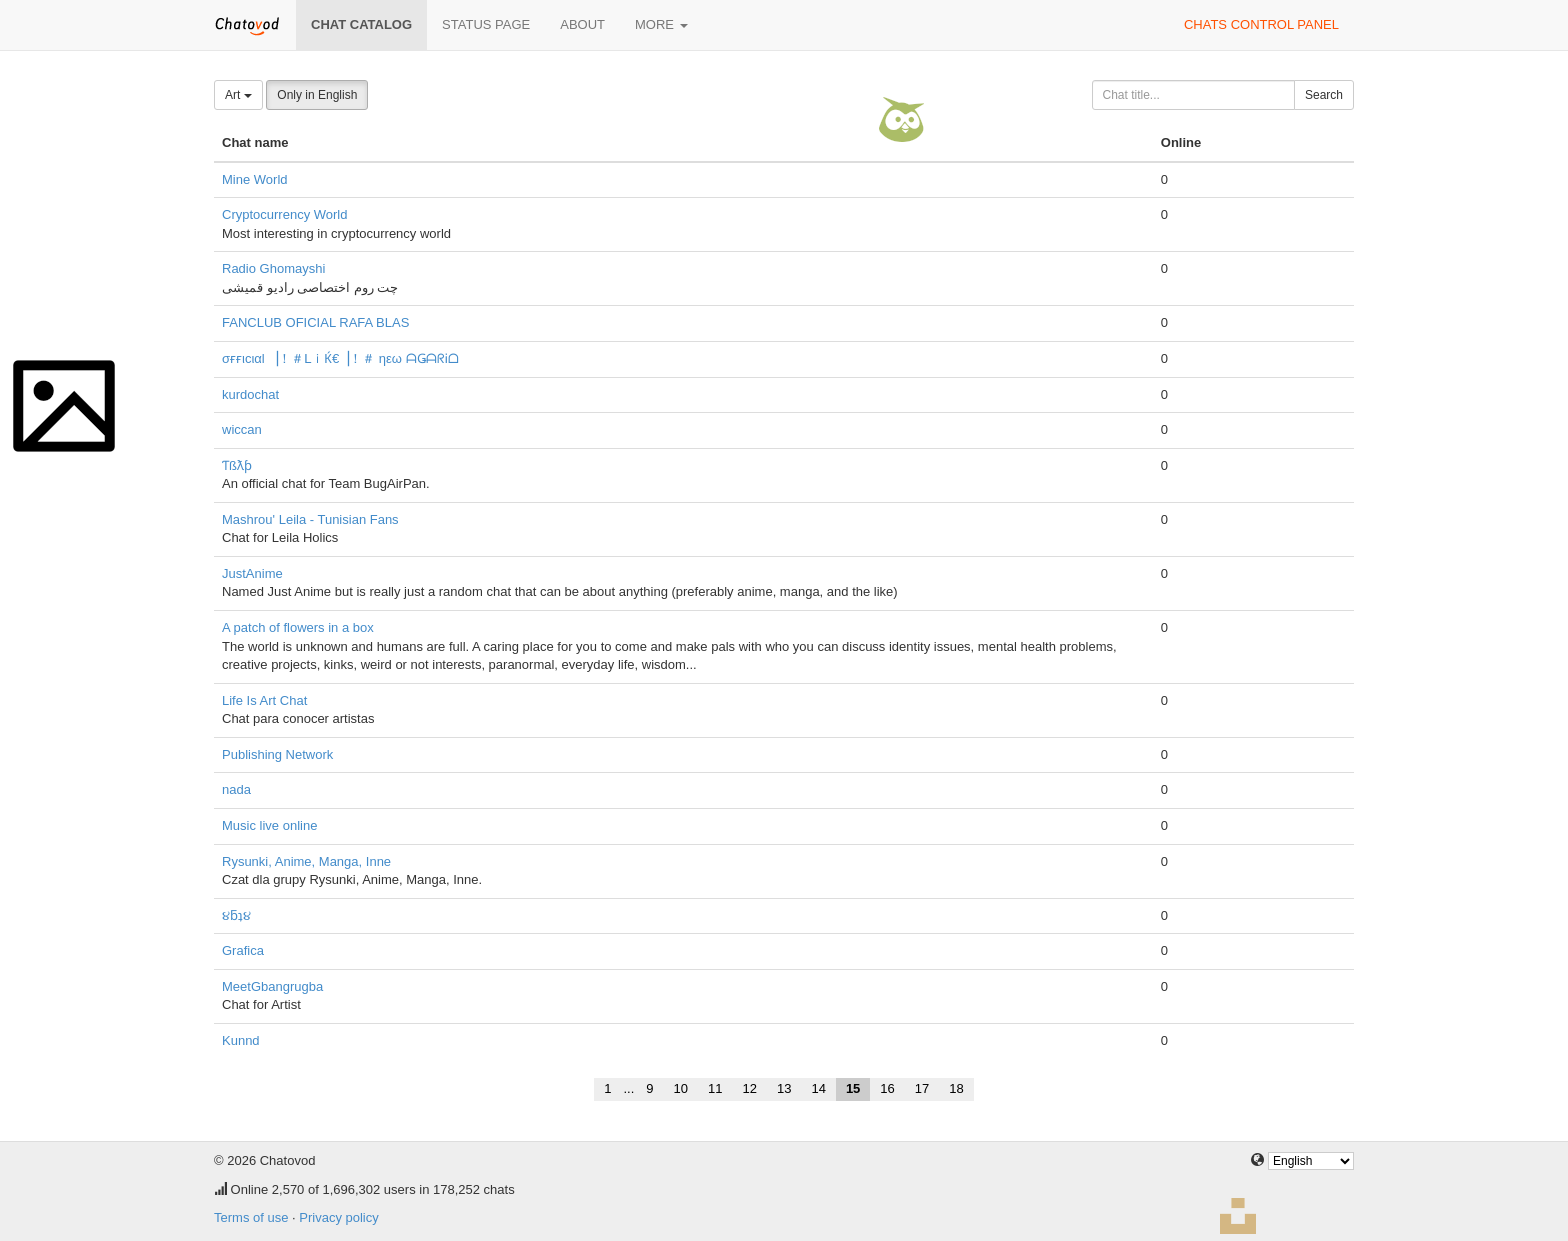 Image resolution: width=1568 pixels, height=1241 pixels. I want to click on open unsplash to browse stock photos, so click(1238, 1216).